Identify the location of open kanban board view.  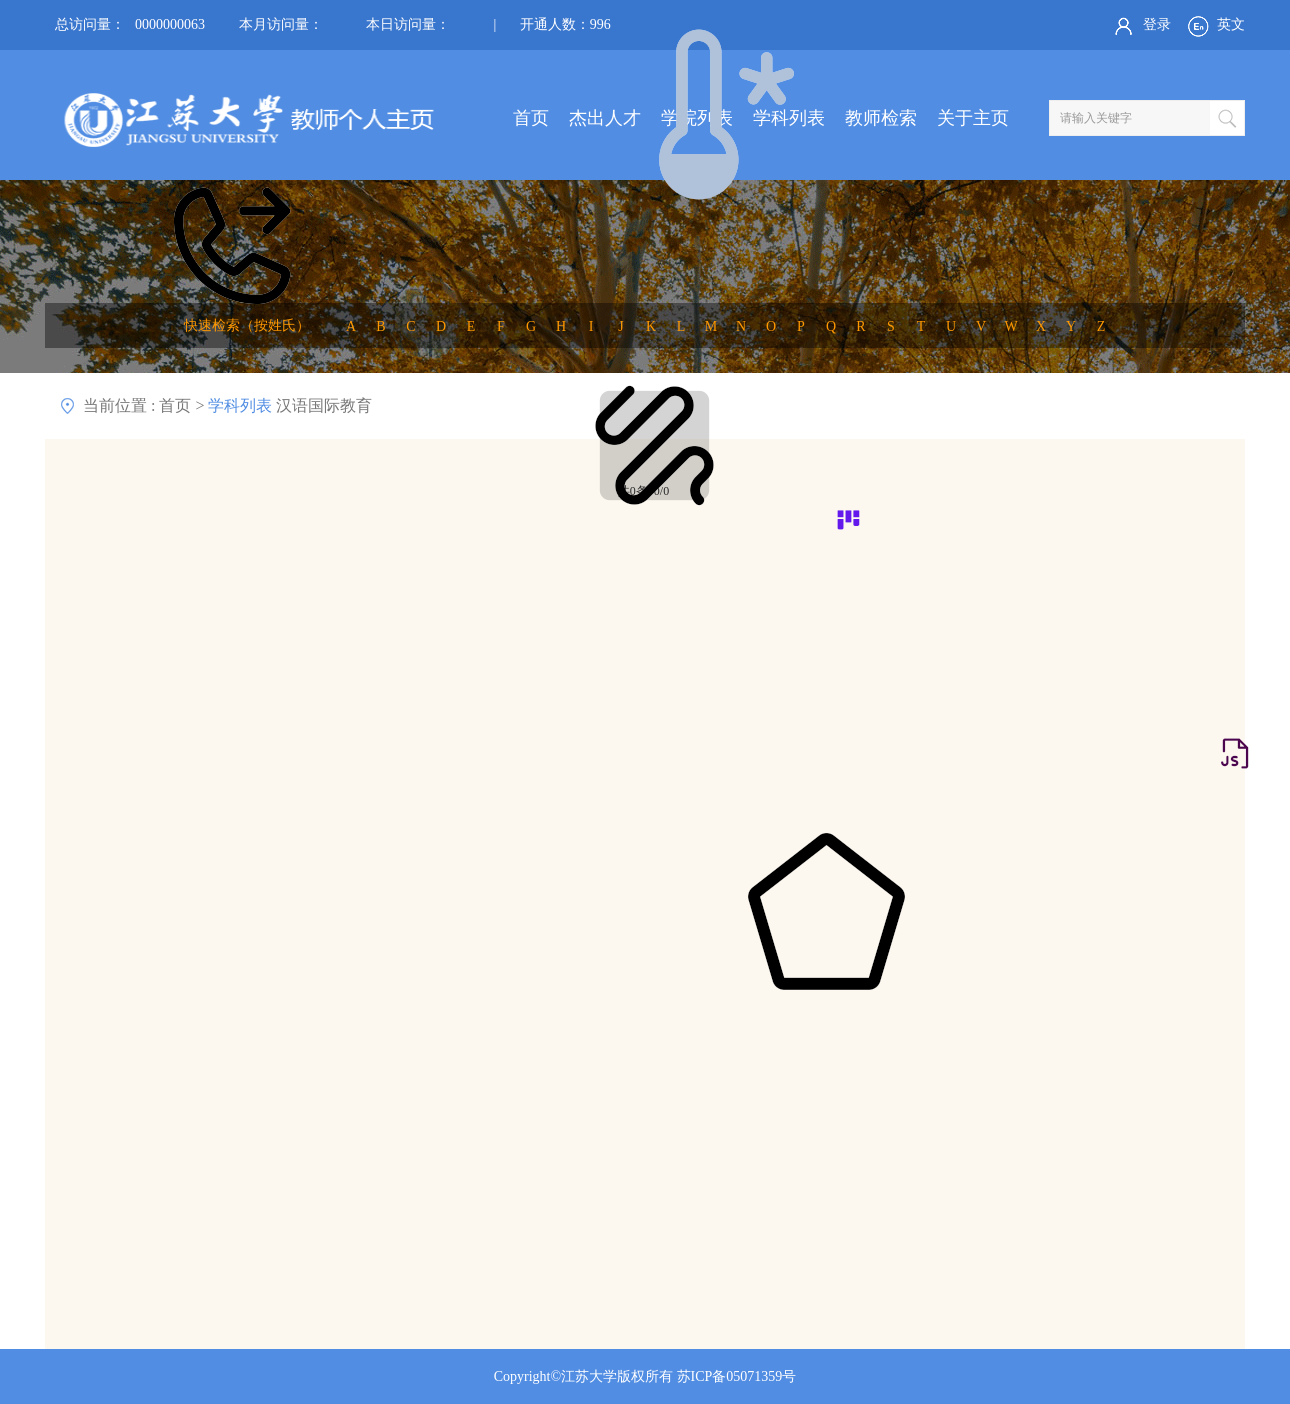
(848, 519).